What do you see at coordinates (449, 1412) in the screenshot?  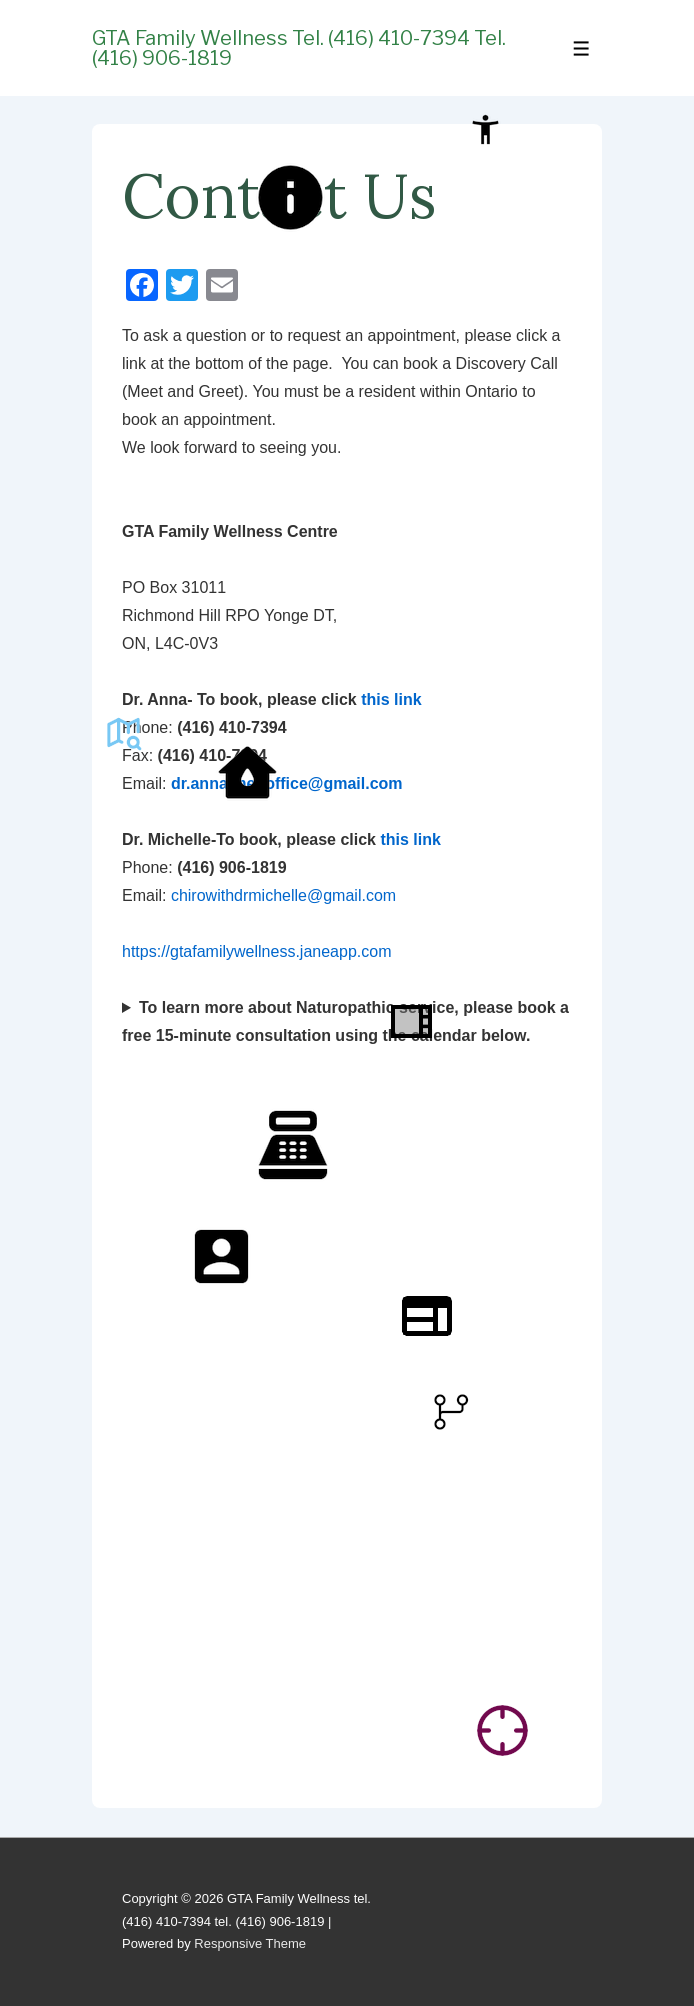 I see `view repository branches` at bounding box center [449, 1412].